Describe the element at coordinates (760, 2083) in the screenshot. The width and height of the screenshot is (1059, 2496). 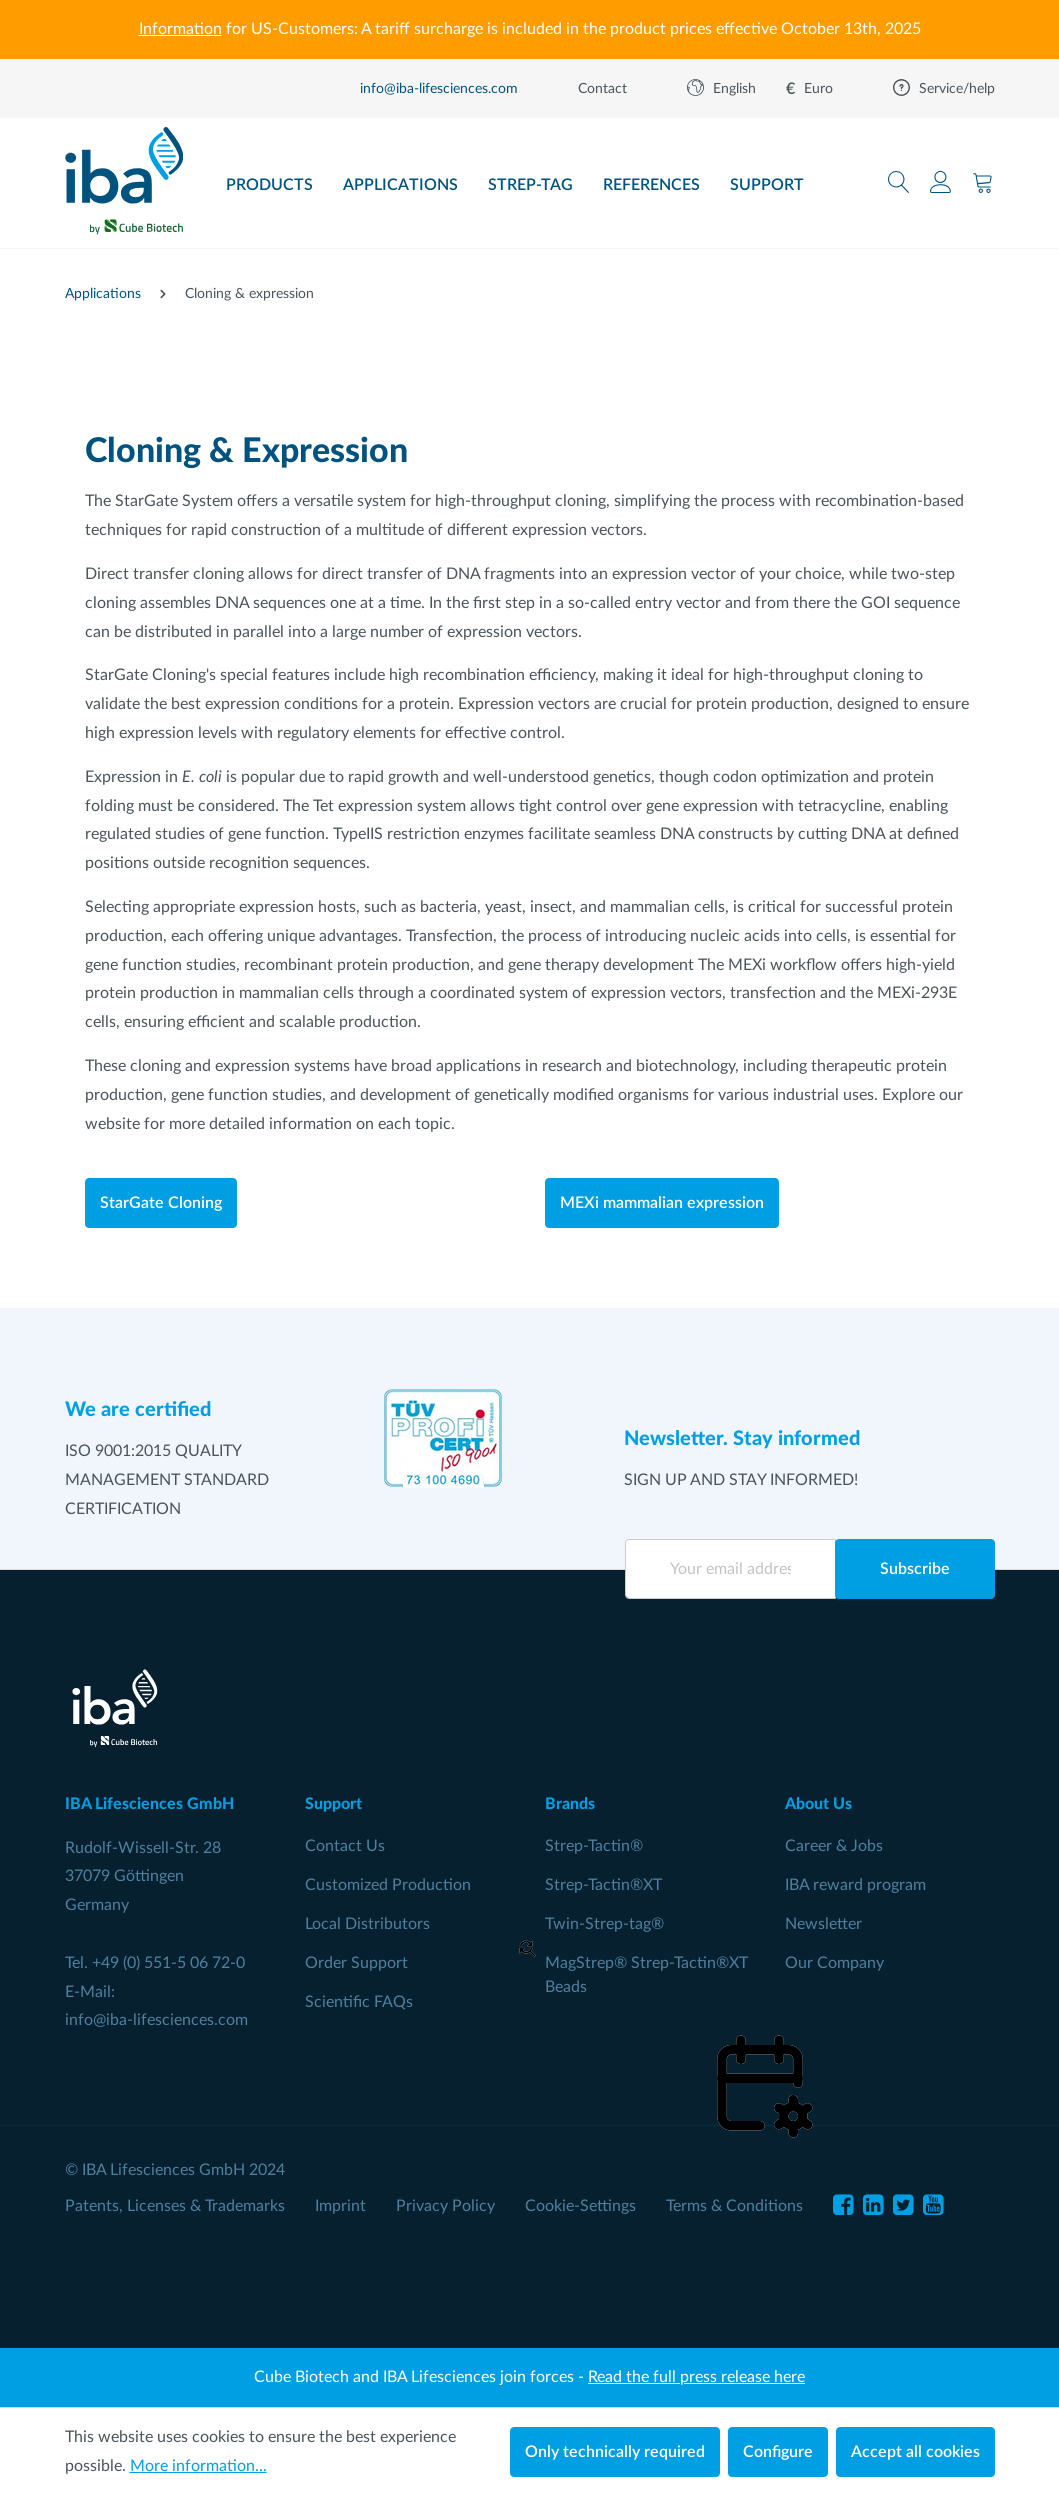
I see `access calendar settings` at that location.